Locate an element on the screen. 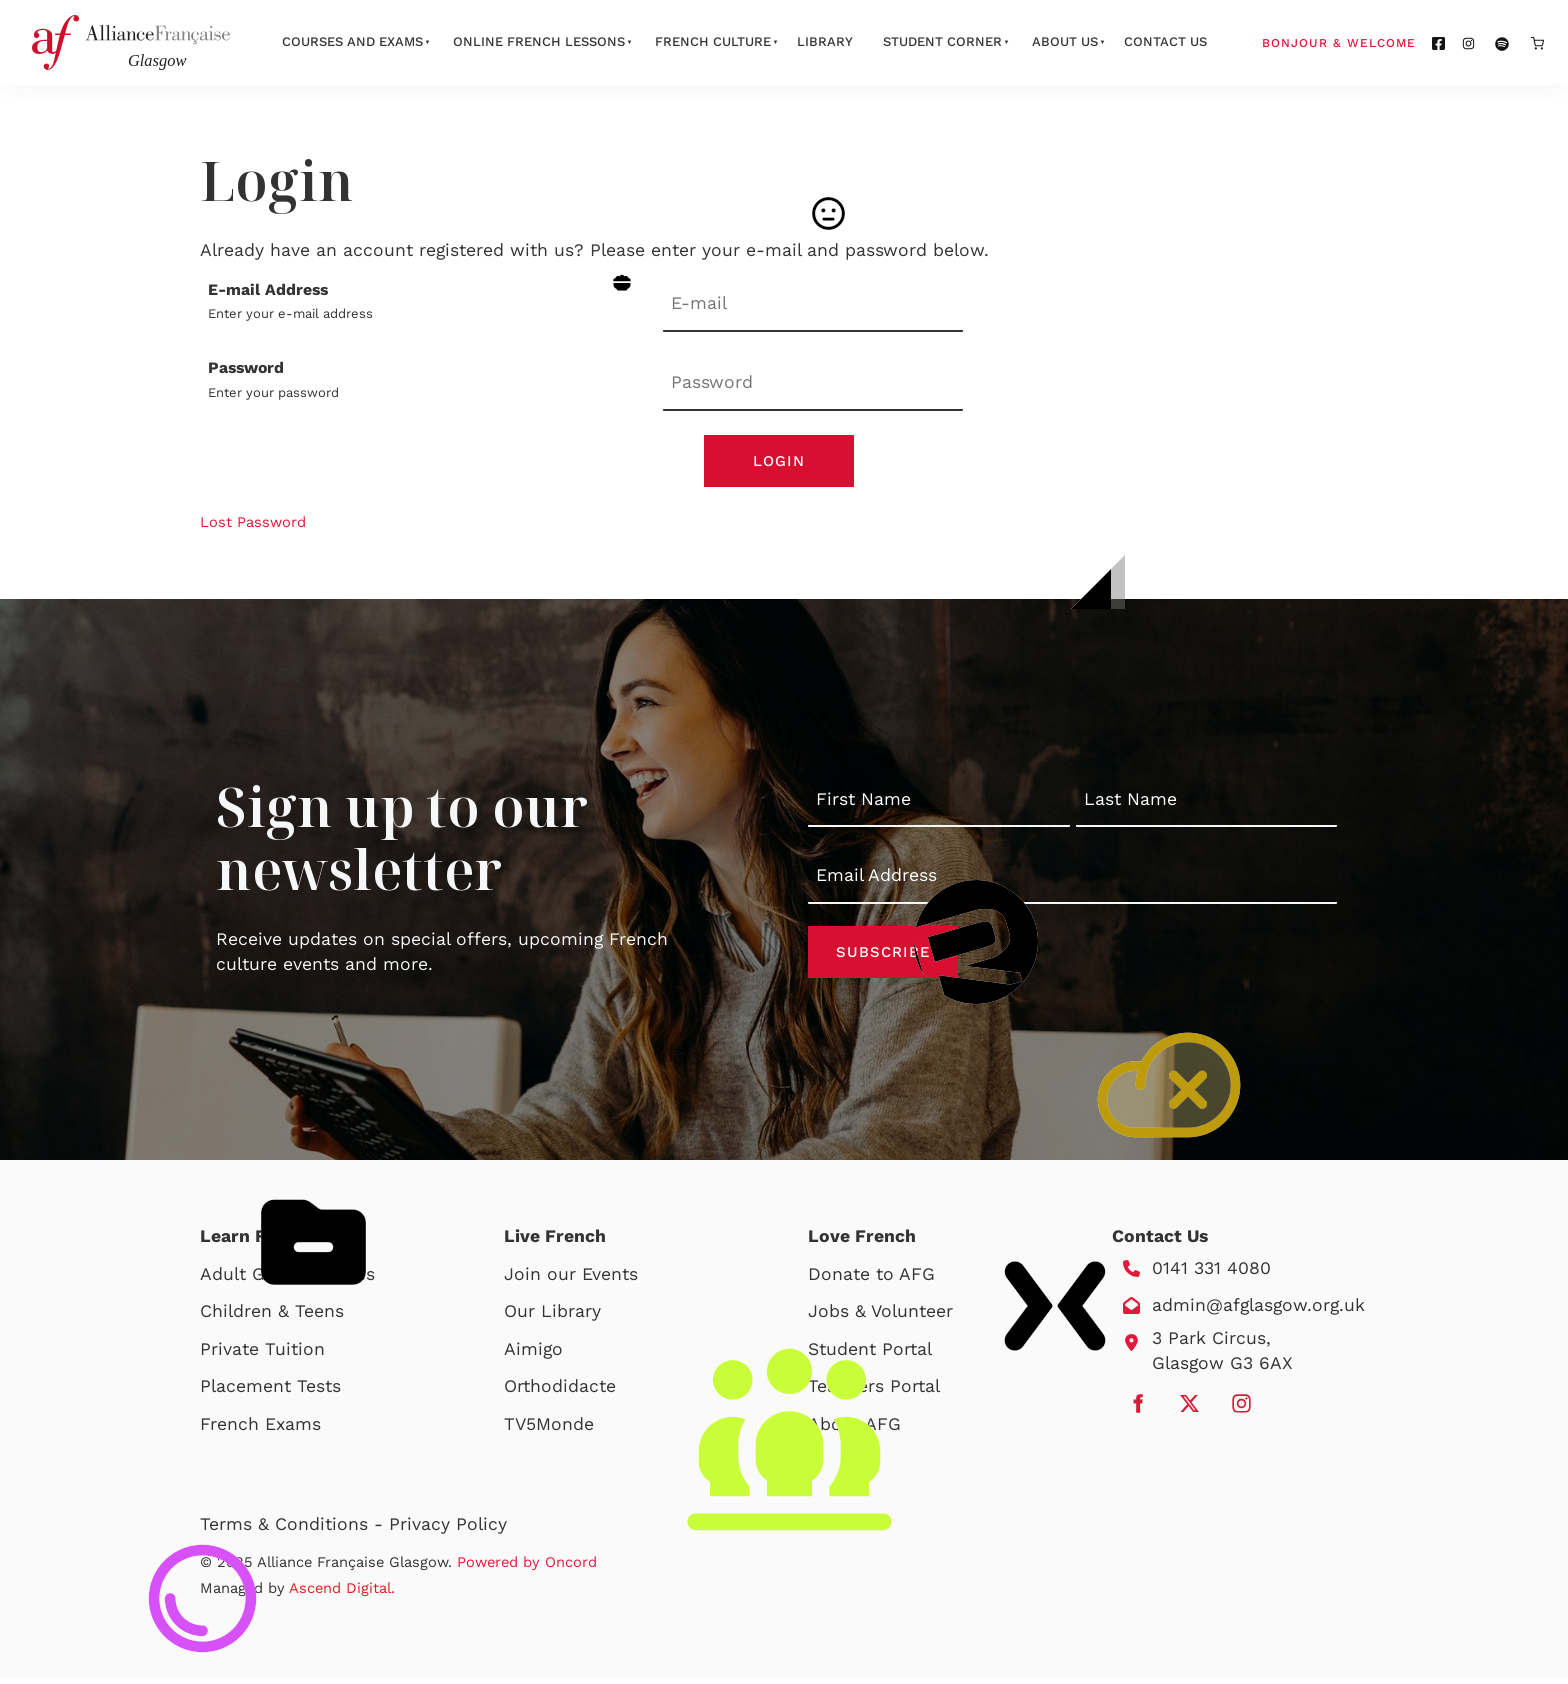 This screenshot has height=1684, width=1568. mixer streaming platform logo is located at coordinates (1055, 1306).